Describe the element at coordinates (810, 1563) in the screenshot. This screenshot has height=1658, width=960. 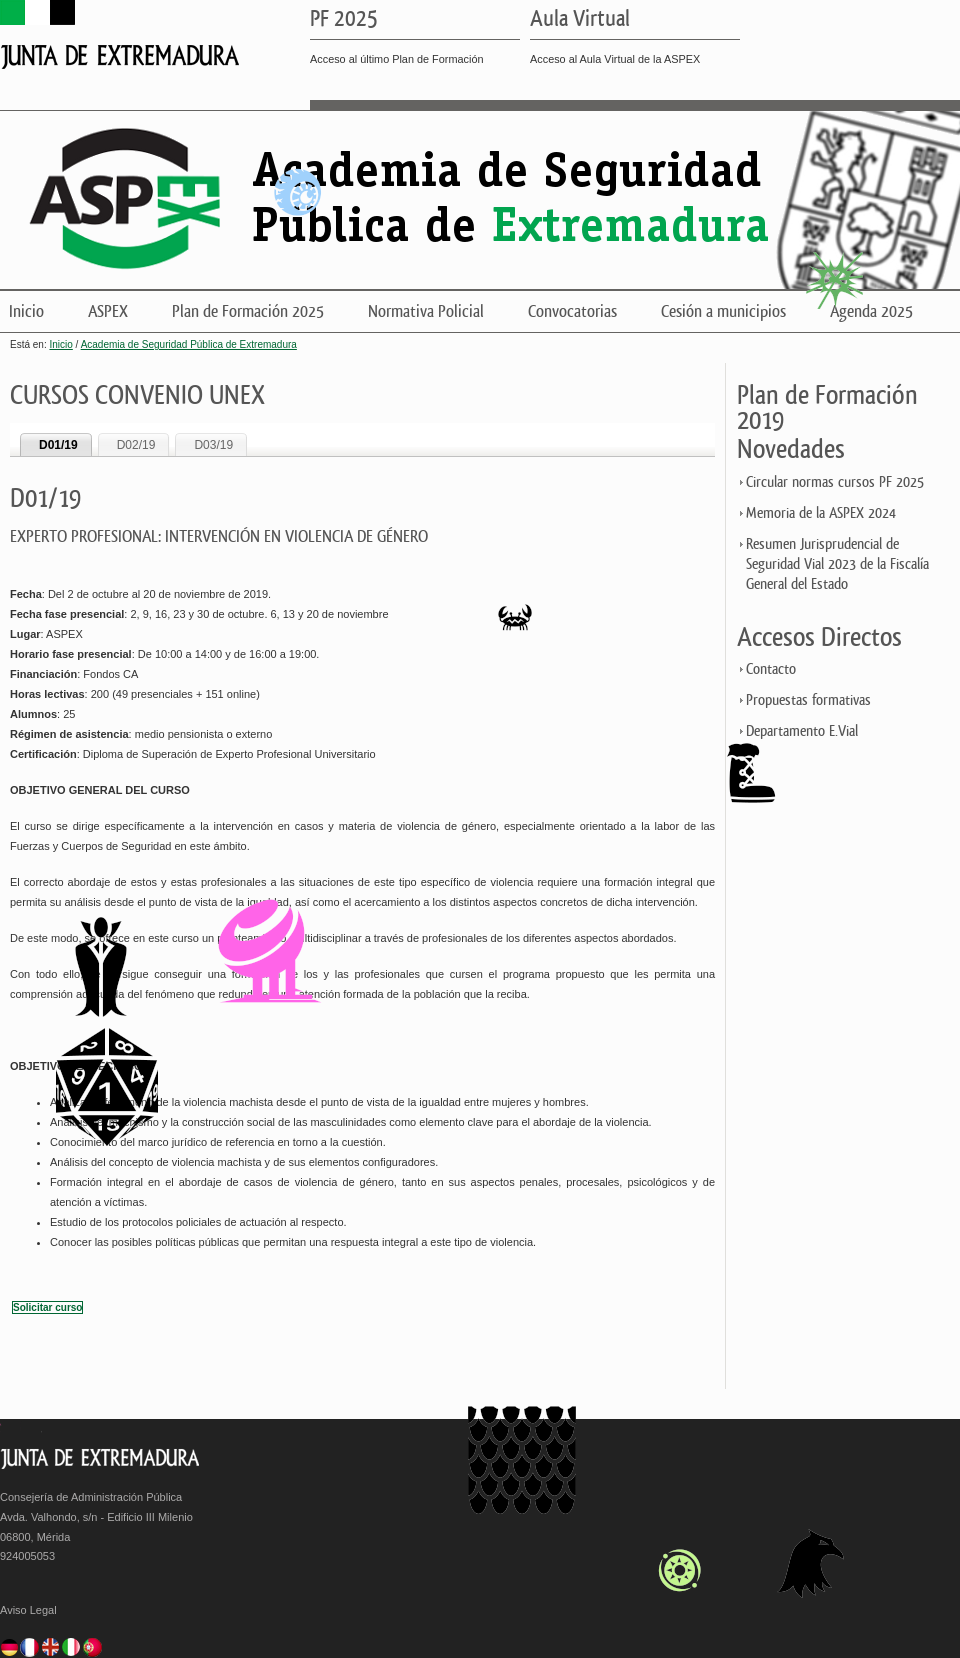
I see `select eagle as your team mascot or avatar` at that location.